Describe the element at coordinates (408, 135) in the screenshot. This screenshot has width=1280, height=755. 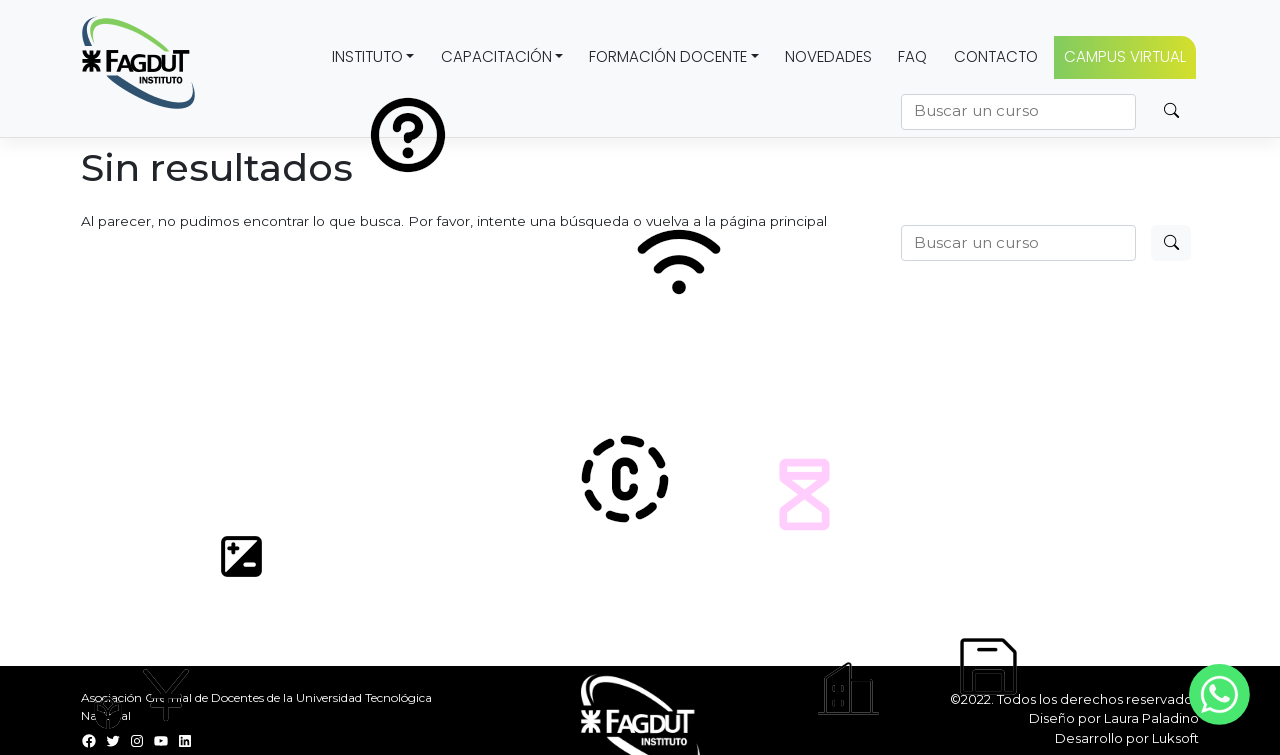
I see `access help or FAQ section` at that location.